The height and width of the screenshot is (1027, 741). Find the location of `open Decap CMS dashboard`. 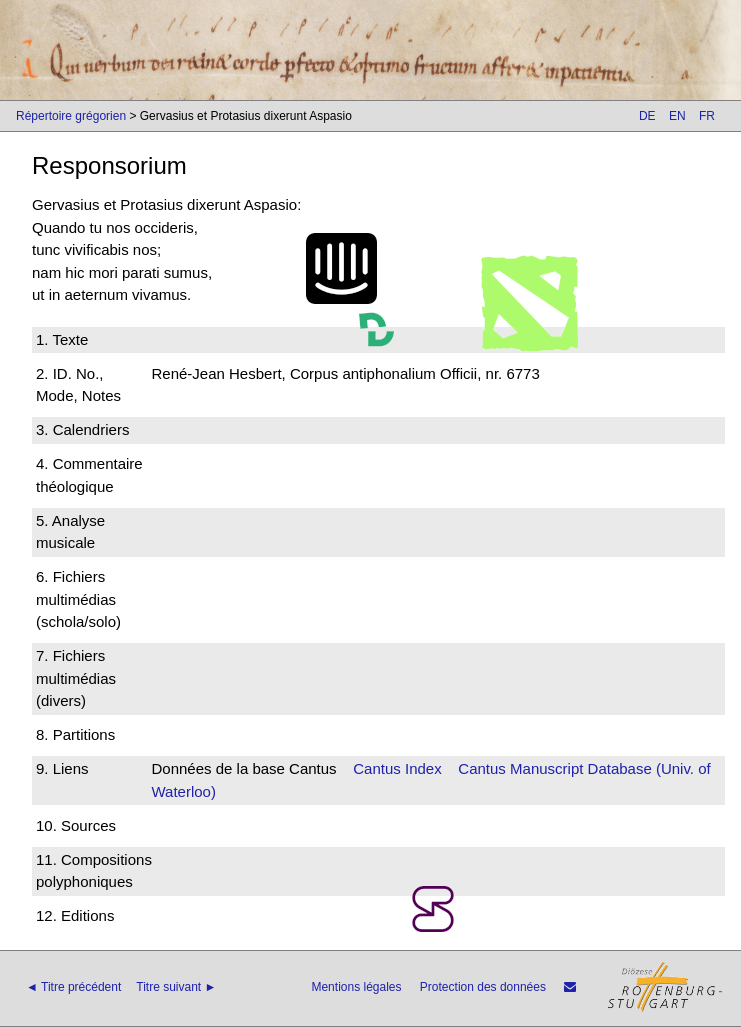

open Decap CMS dashboard is located at coordinates (376, 329).